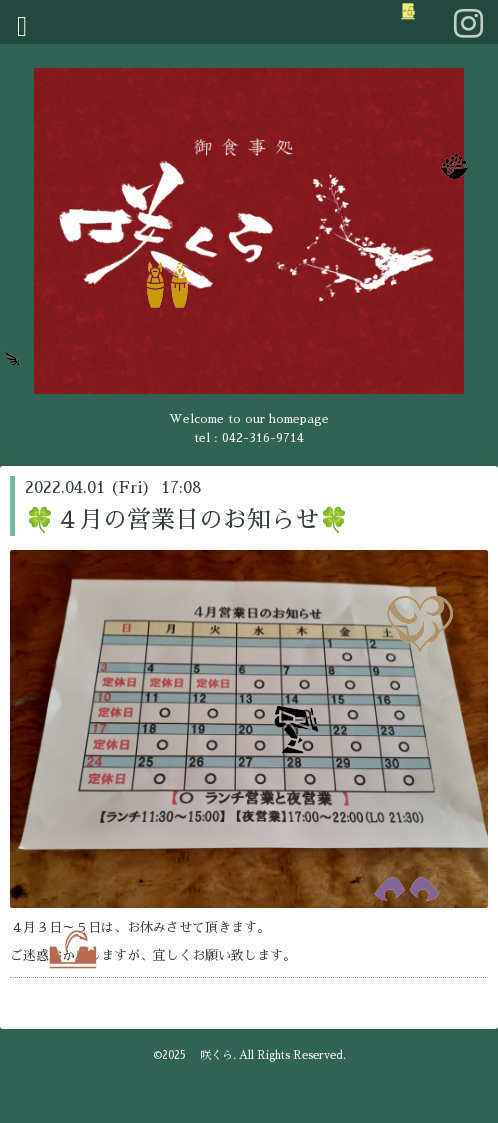 The image size is (498, 1123). Describe the element at coordinates (72, 945) in the screenshot. I see `launch trench assault game mode` at that location.